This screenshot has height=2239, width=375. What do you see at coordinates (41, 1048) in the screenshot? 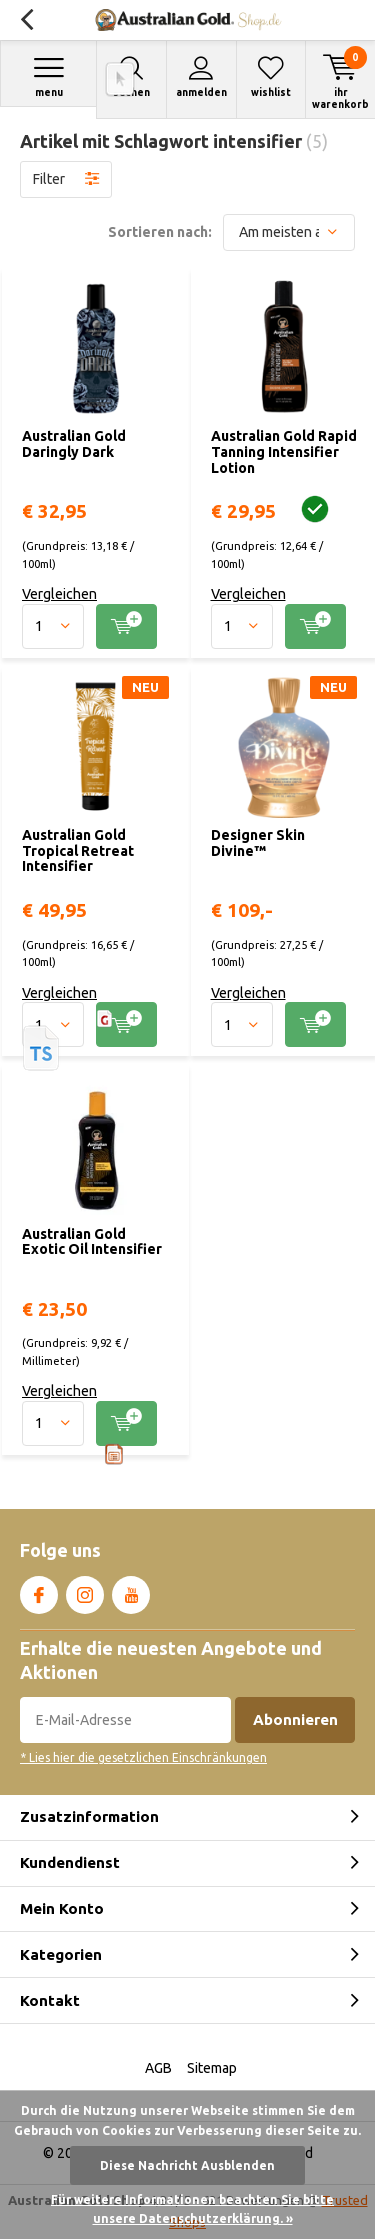
I see `a typescript source code file` at bounding box center [41, 1048].